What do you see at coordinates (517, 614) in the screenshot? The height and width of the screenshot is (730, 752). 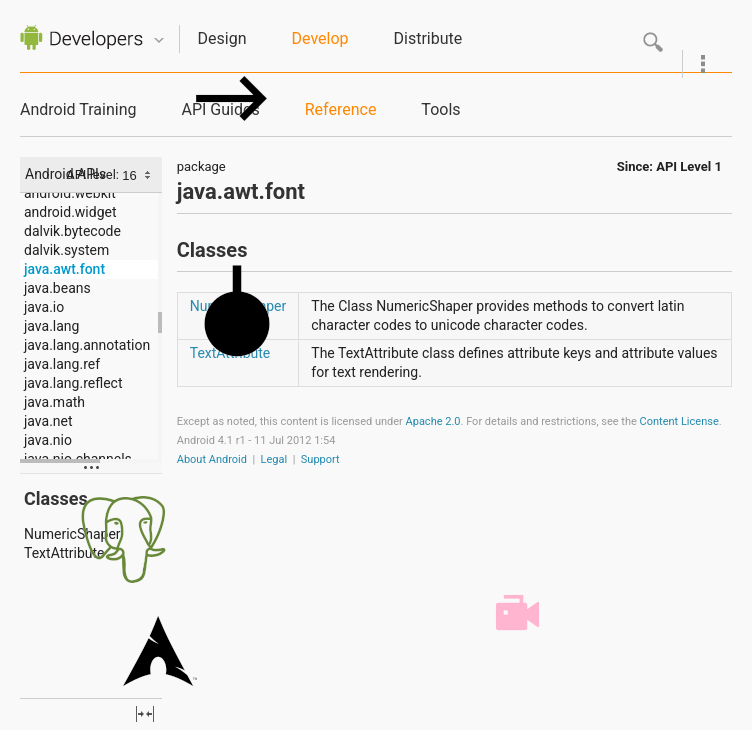 I see `start recording video` at bounding box center [517, 614].